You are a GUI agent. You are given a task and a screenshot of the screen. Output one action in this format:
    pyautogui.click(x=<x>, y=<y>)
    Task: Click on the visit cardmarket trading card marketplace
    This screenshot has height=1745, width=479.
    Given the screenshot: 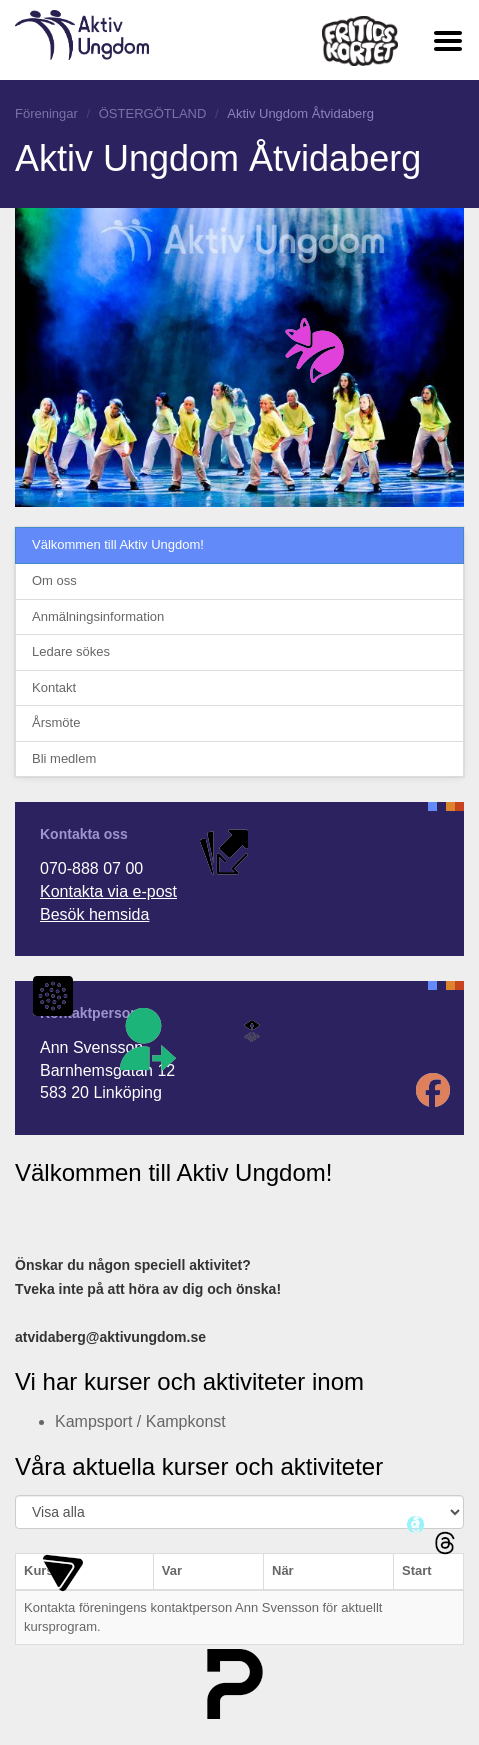 What is the action you would take?
    pyautogui.click(x=224, y=852)
    